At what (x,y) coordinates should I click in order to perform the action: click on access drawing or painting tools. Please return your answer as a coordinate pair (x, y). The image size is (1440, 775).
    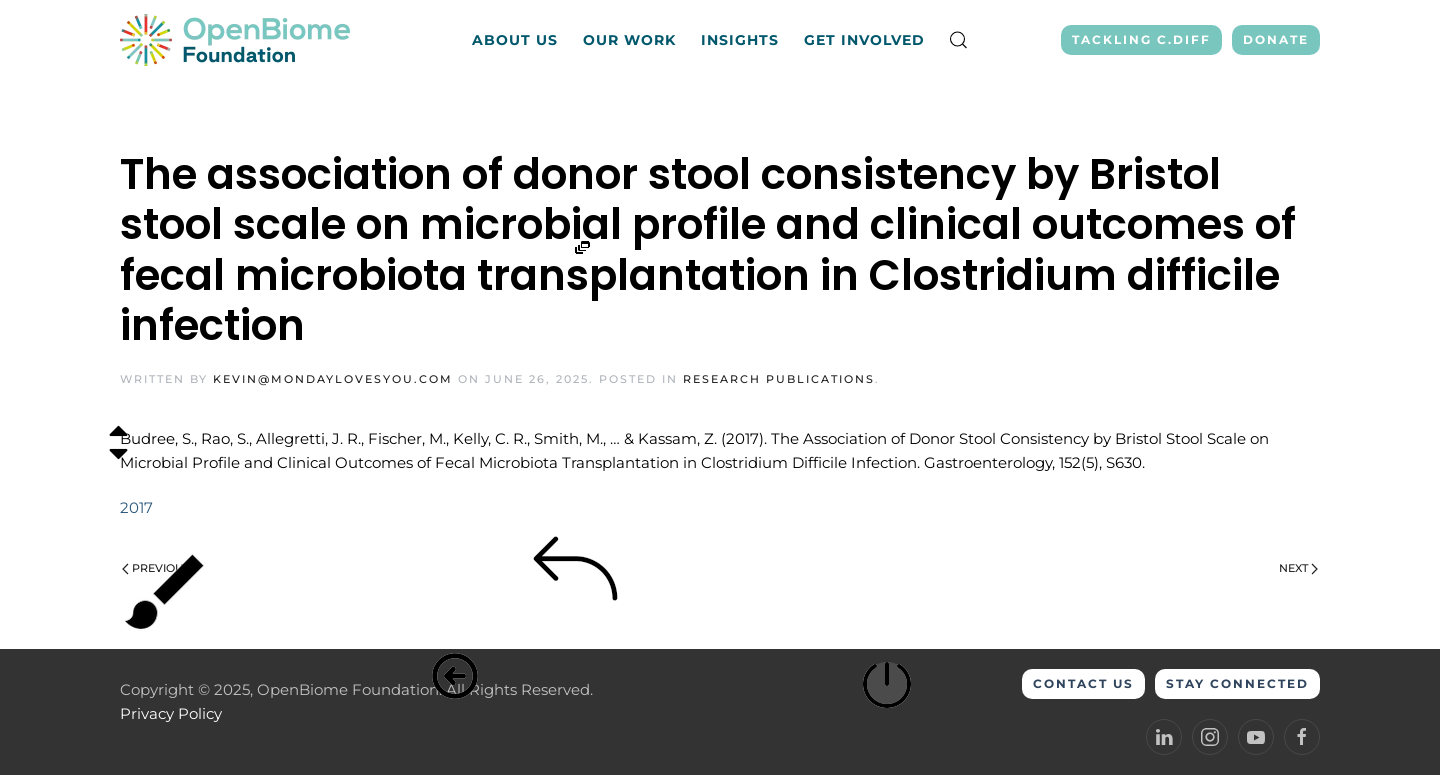
    Looking at the image, I should click on (165, 592).